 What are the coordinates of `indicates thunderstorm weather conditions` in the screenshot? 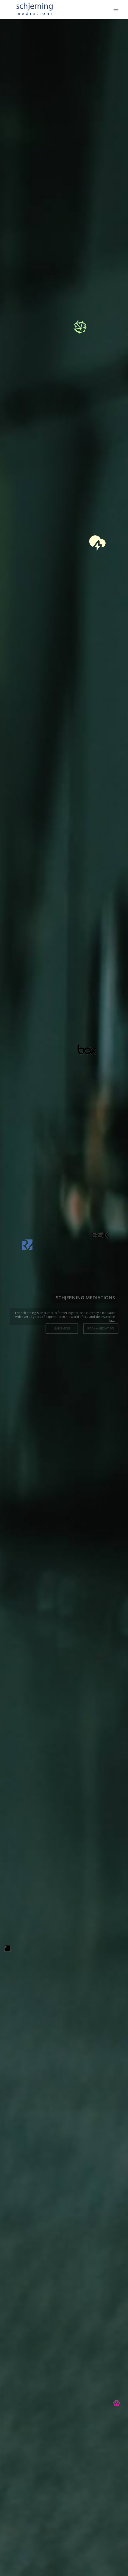 It's located at (97, 543).